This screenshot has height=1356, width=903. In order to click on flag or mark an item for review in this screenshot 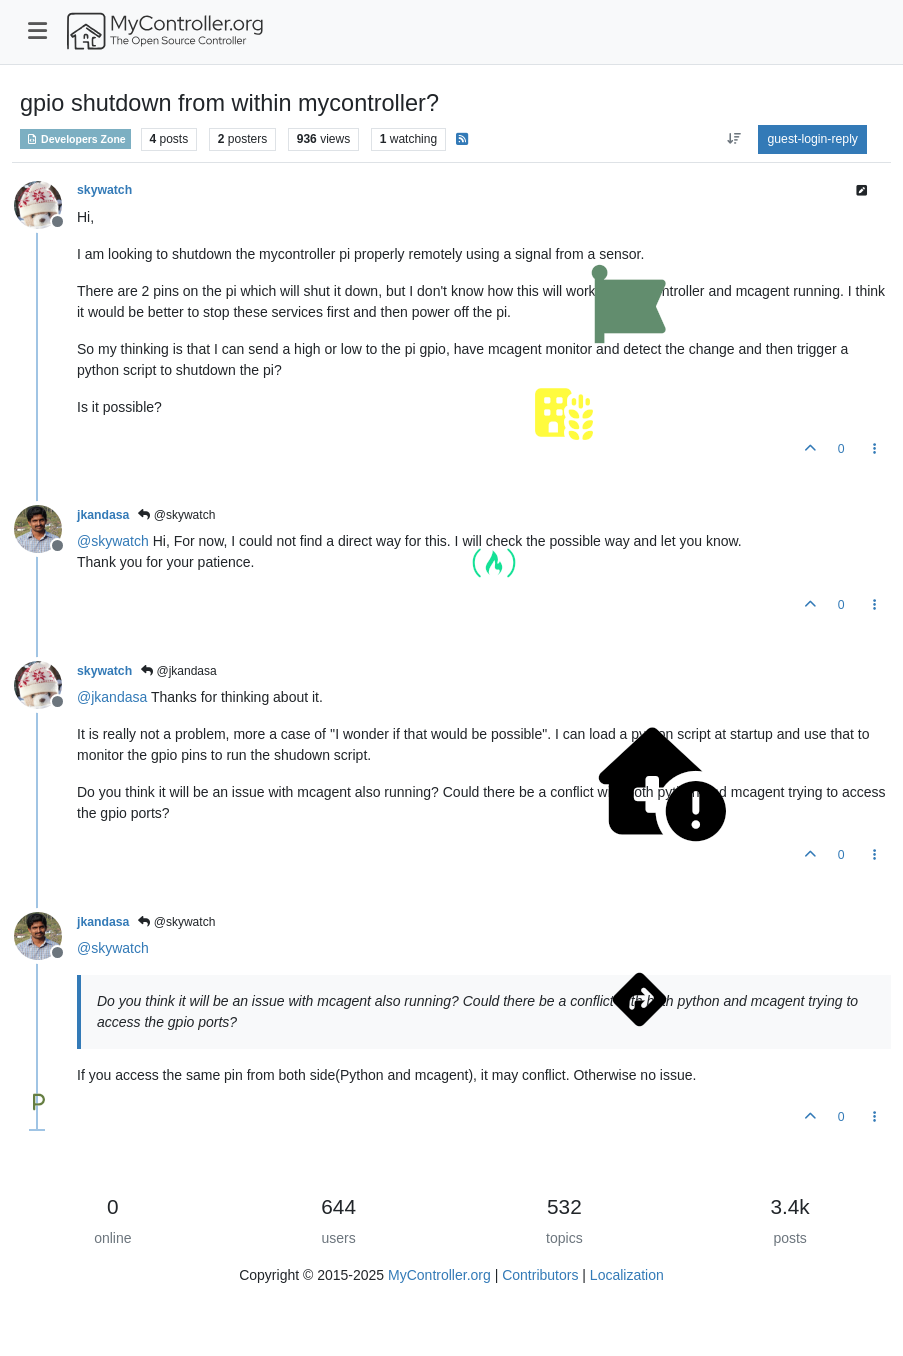, I will do `click(629, 304)`.